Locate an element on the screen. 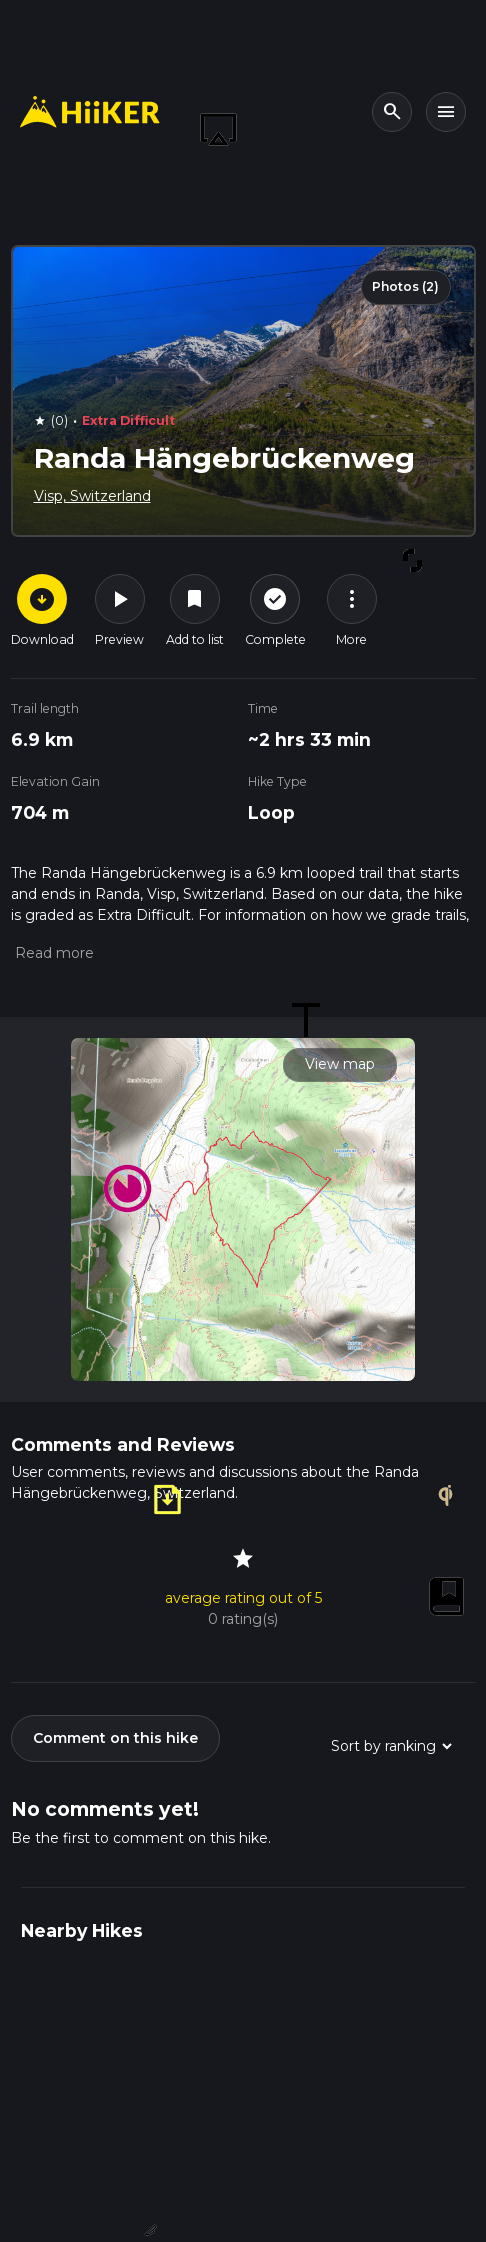 The width and height of the screenshot is (486, 2242). indicates task progress at approximately 70% complete is located at coordinates (127, 1188).